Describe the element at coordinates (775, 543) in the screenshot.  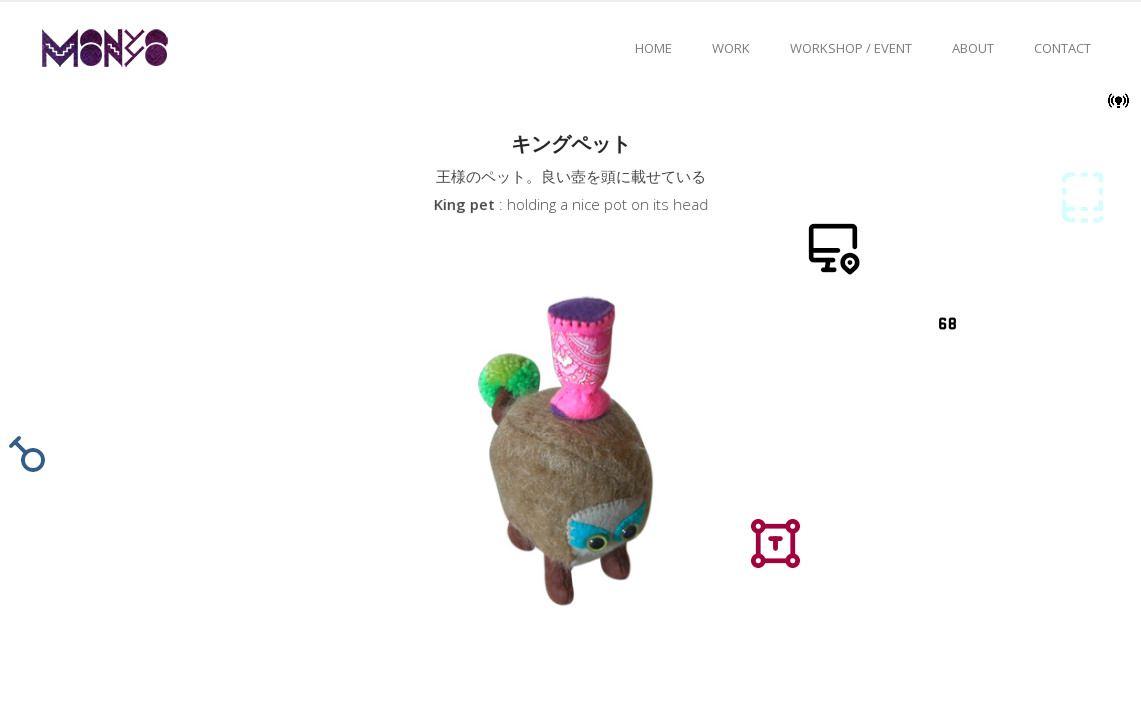
I see `resize text or adjust font size` at that location.